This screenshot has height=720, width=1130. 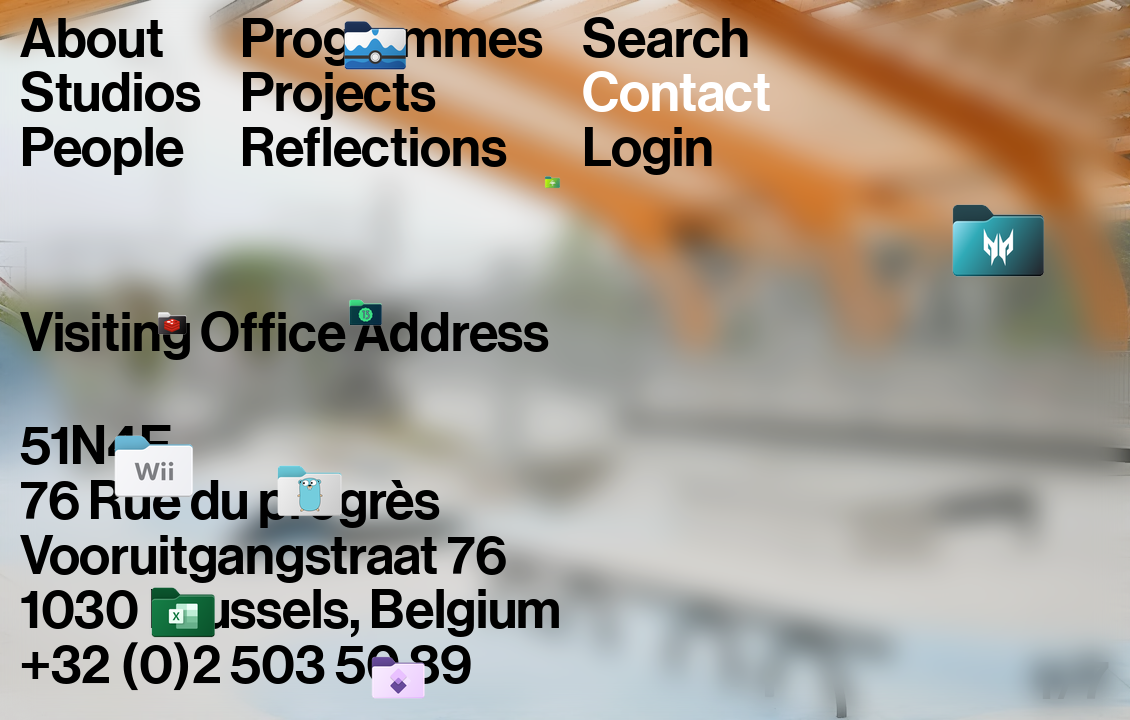 I want to click on folder for nintendo wii related files and games, so click(x=153, y=468).